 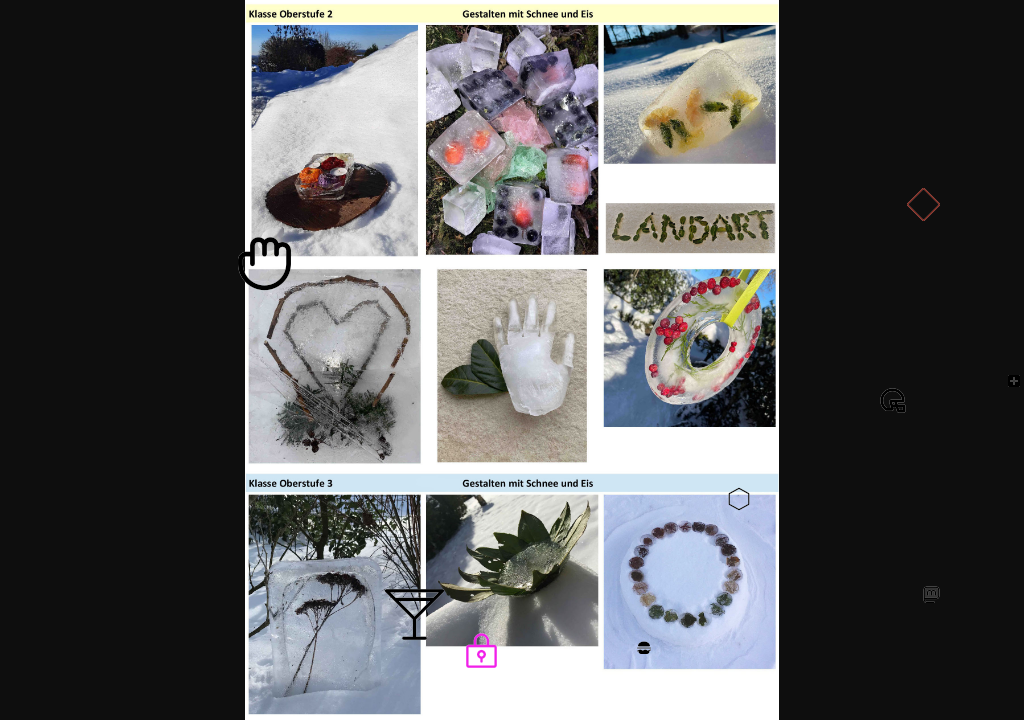 I want to click on browse bar or cocktail menu, so click(x=414, y=614).